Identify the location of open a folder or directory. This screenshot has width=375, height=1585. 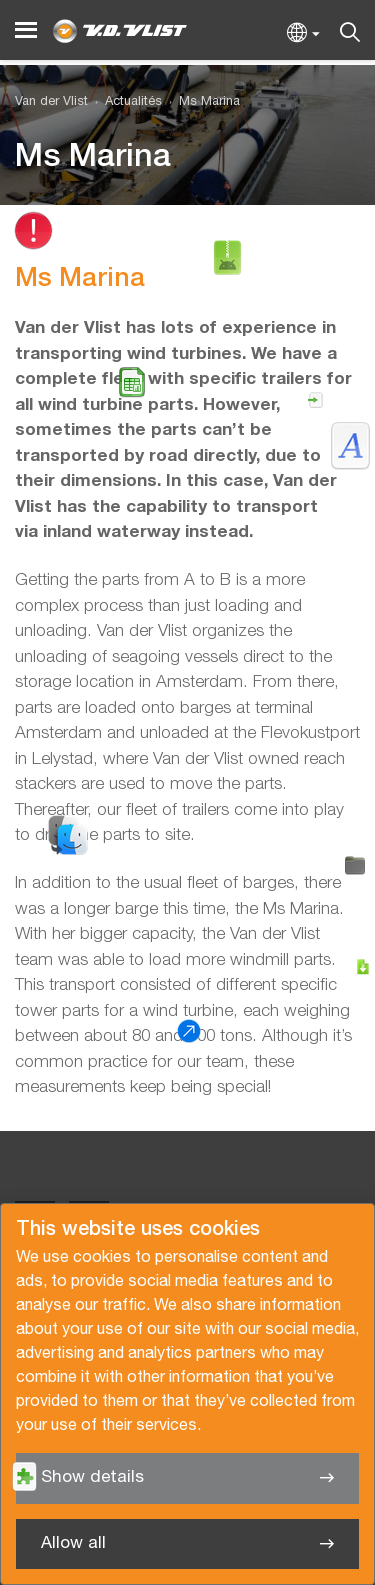
(355, 865).